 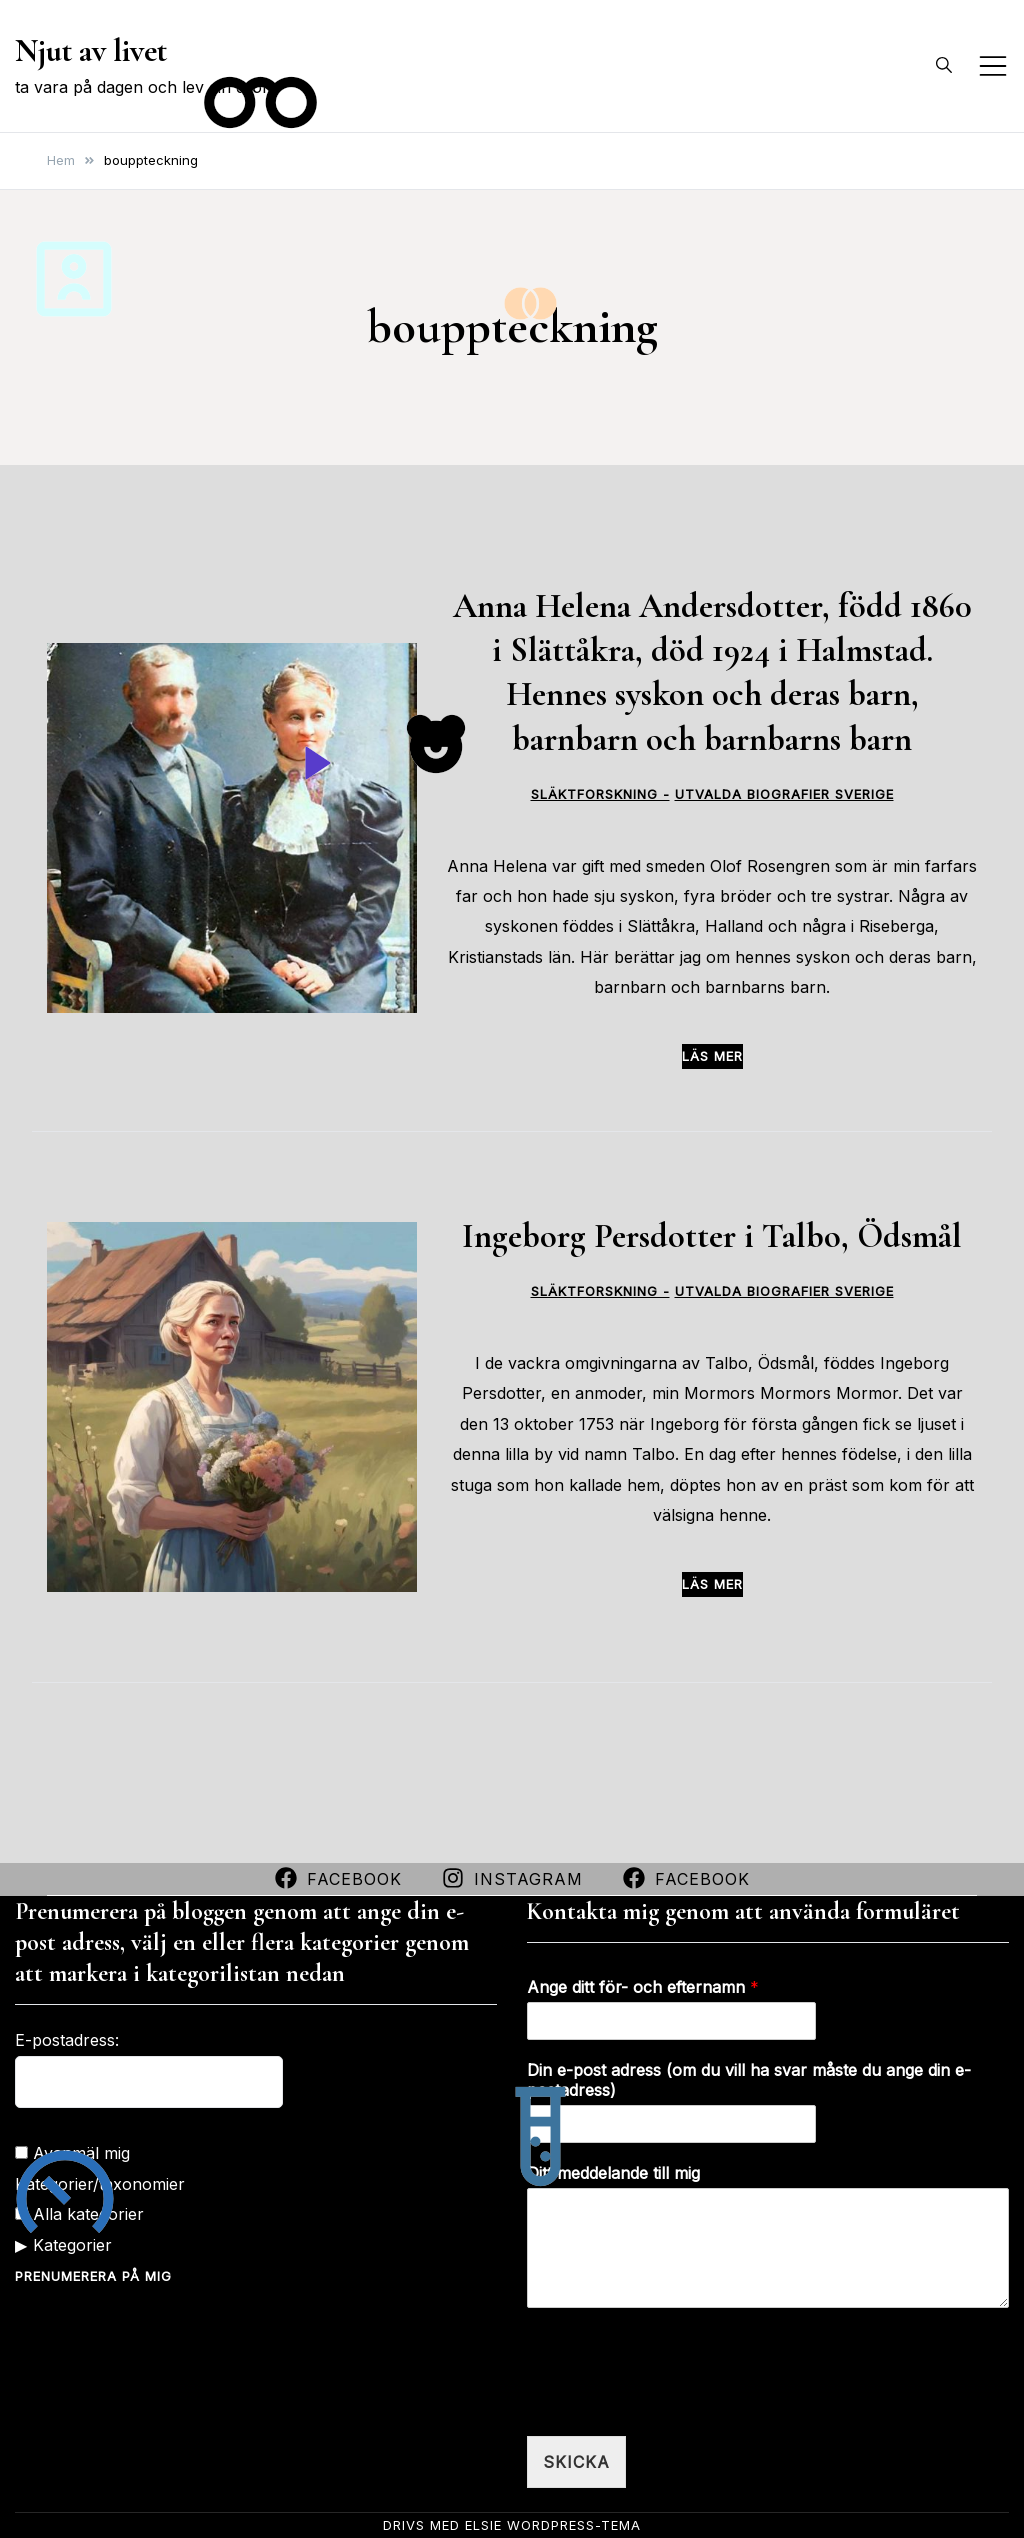 What do you see at coordinates (260, 102) in the screenshot?
I see `enable reading or accessibility mode` at bounding box center [260, 102].